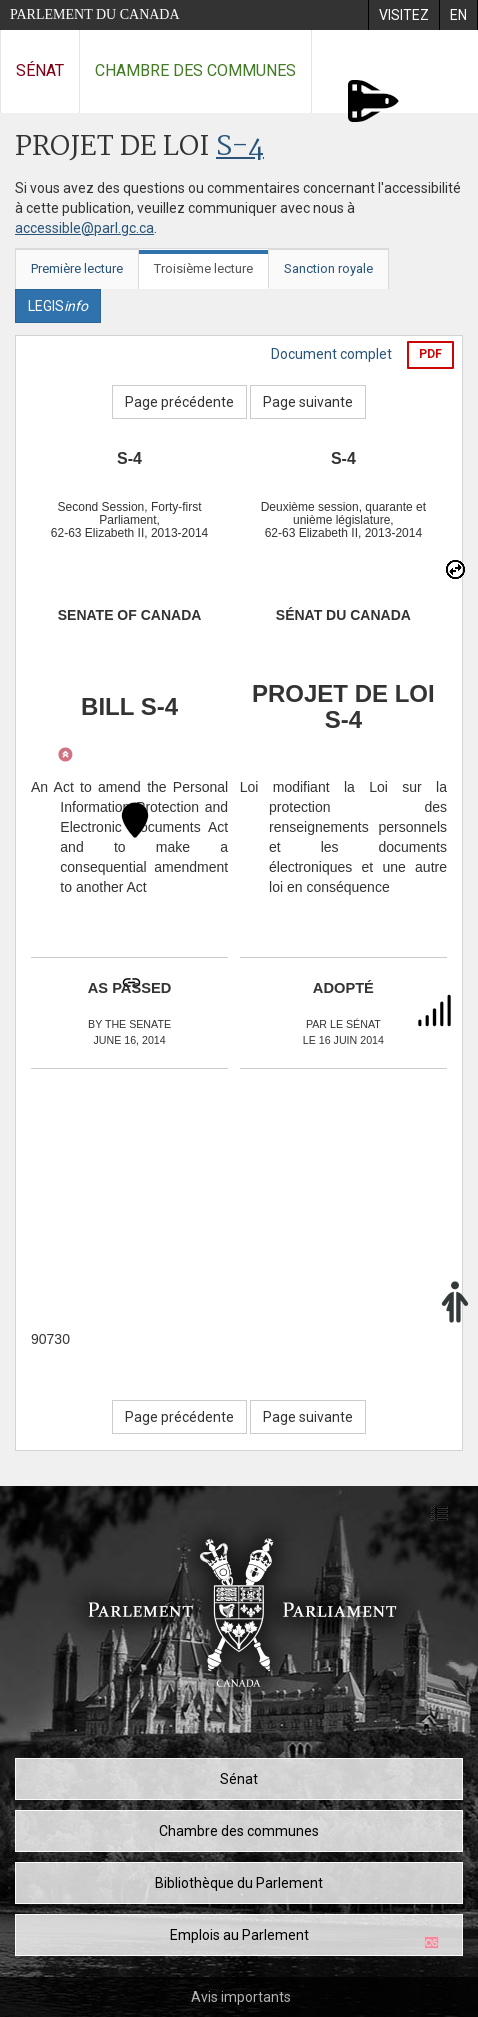 The width and height of the screenshot is (478, 2017). I want to click on scroll to top of page, so click(65, 754).